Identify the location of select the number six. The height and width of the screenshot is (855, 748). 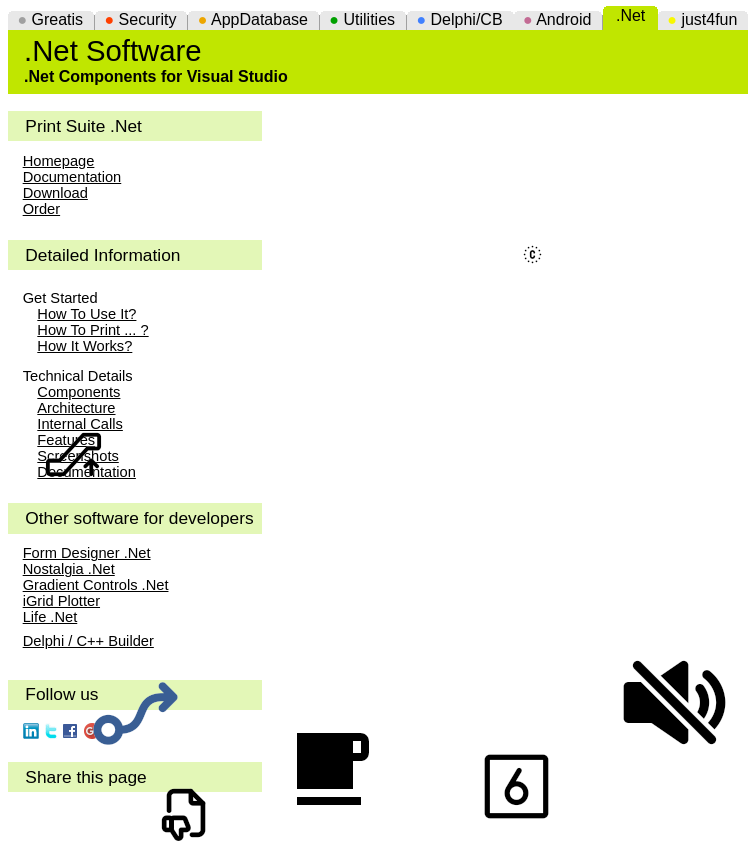
(516, 786).